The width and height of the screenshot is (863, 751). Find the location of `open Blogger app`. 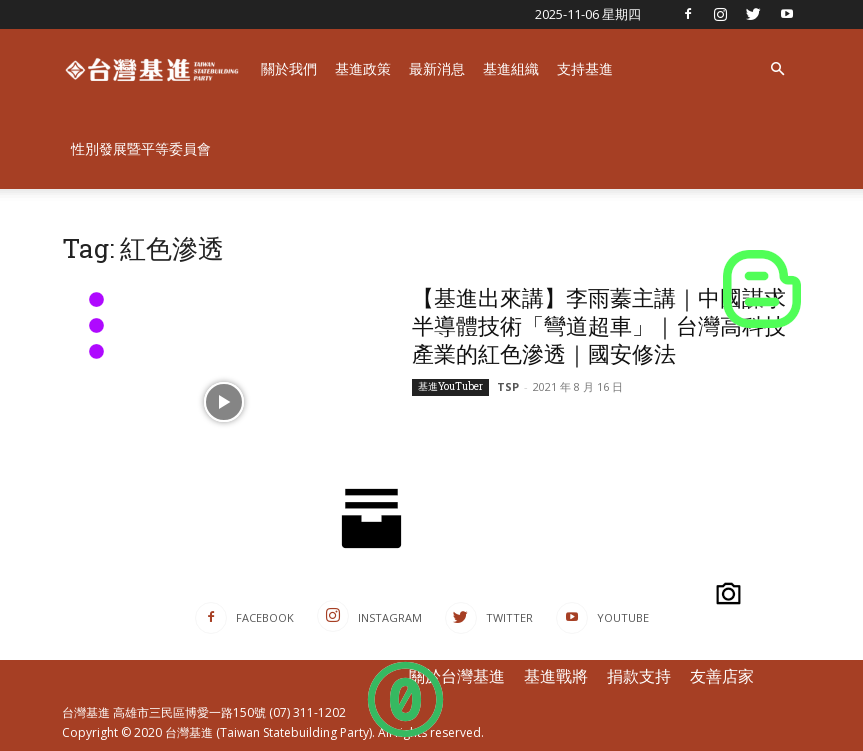

open Blogger app is located at coordinates (762, 289).